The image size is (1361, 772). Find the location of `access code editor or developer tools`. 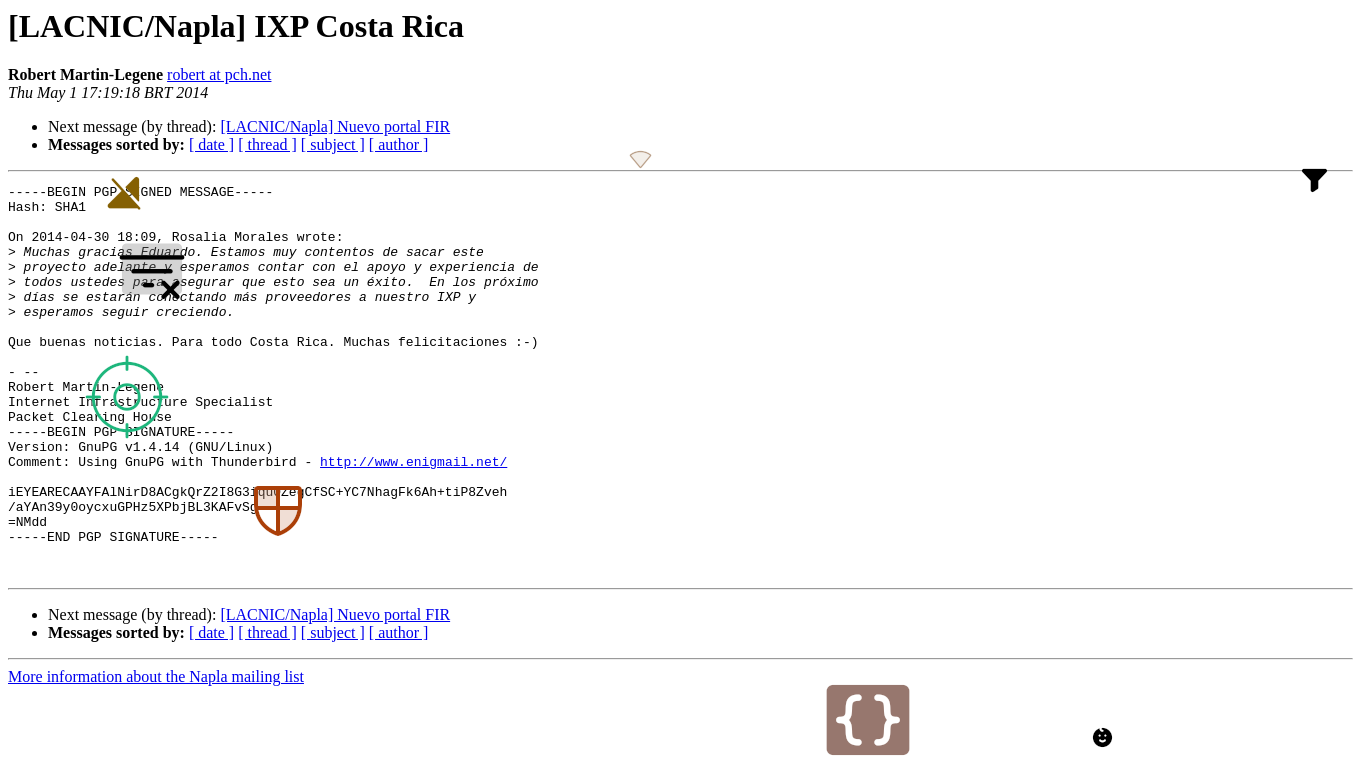

access code editor or developer tools is located at coordinates (868, 720).